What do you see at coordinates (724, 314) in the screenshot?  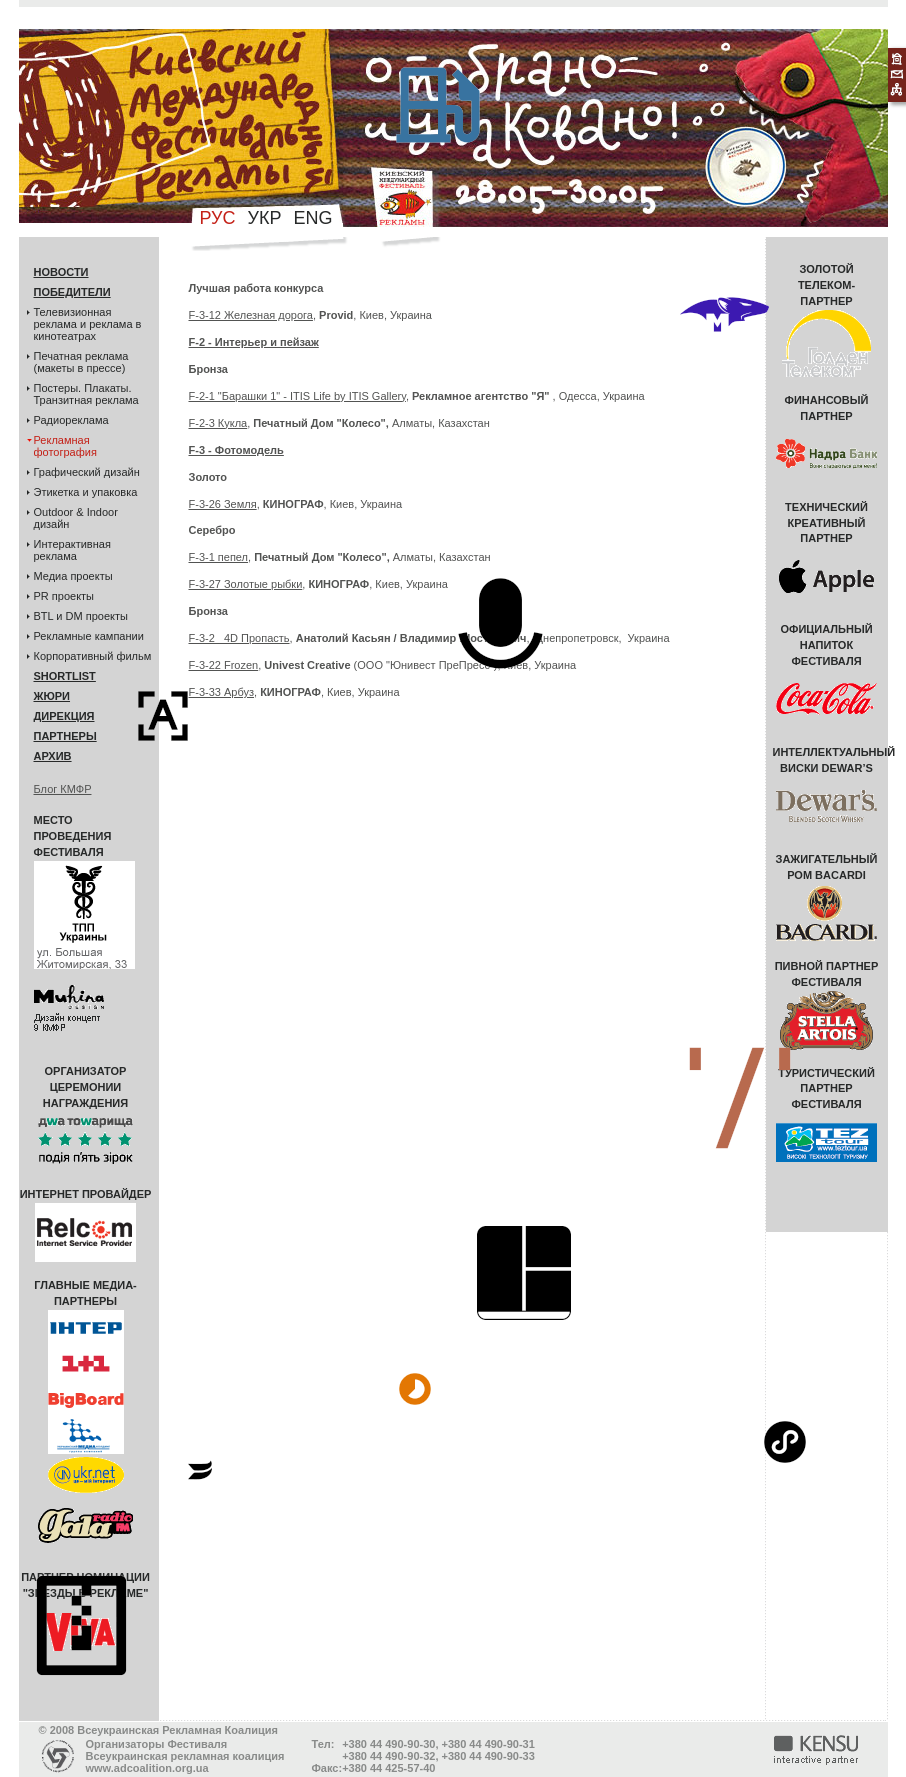 I see `mongoose database ODM logo` at bounding box center [724, 314].